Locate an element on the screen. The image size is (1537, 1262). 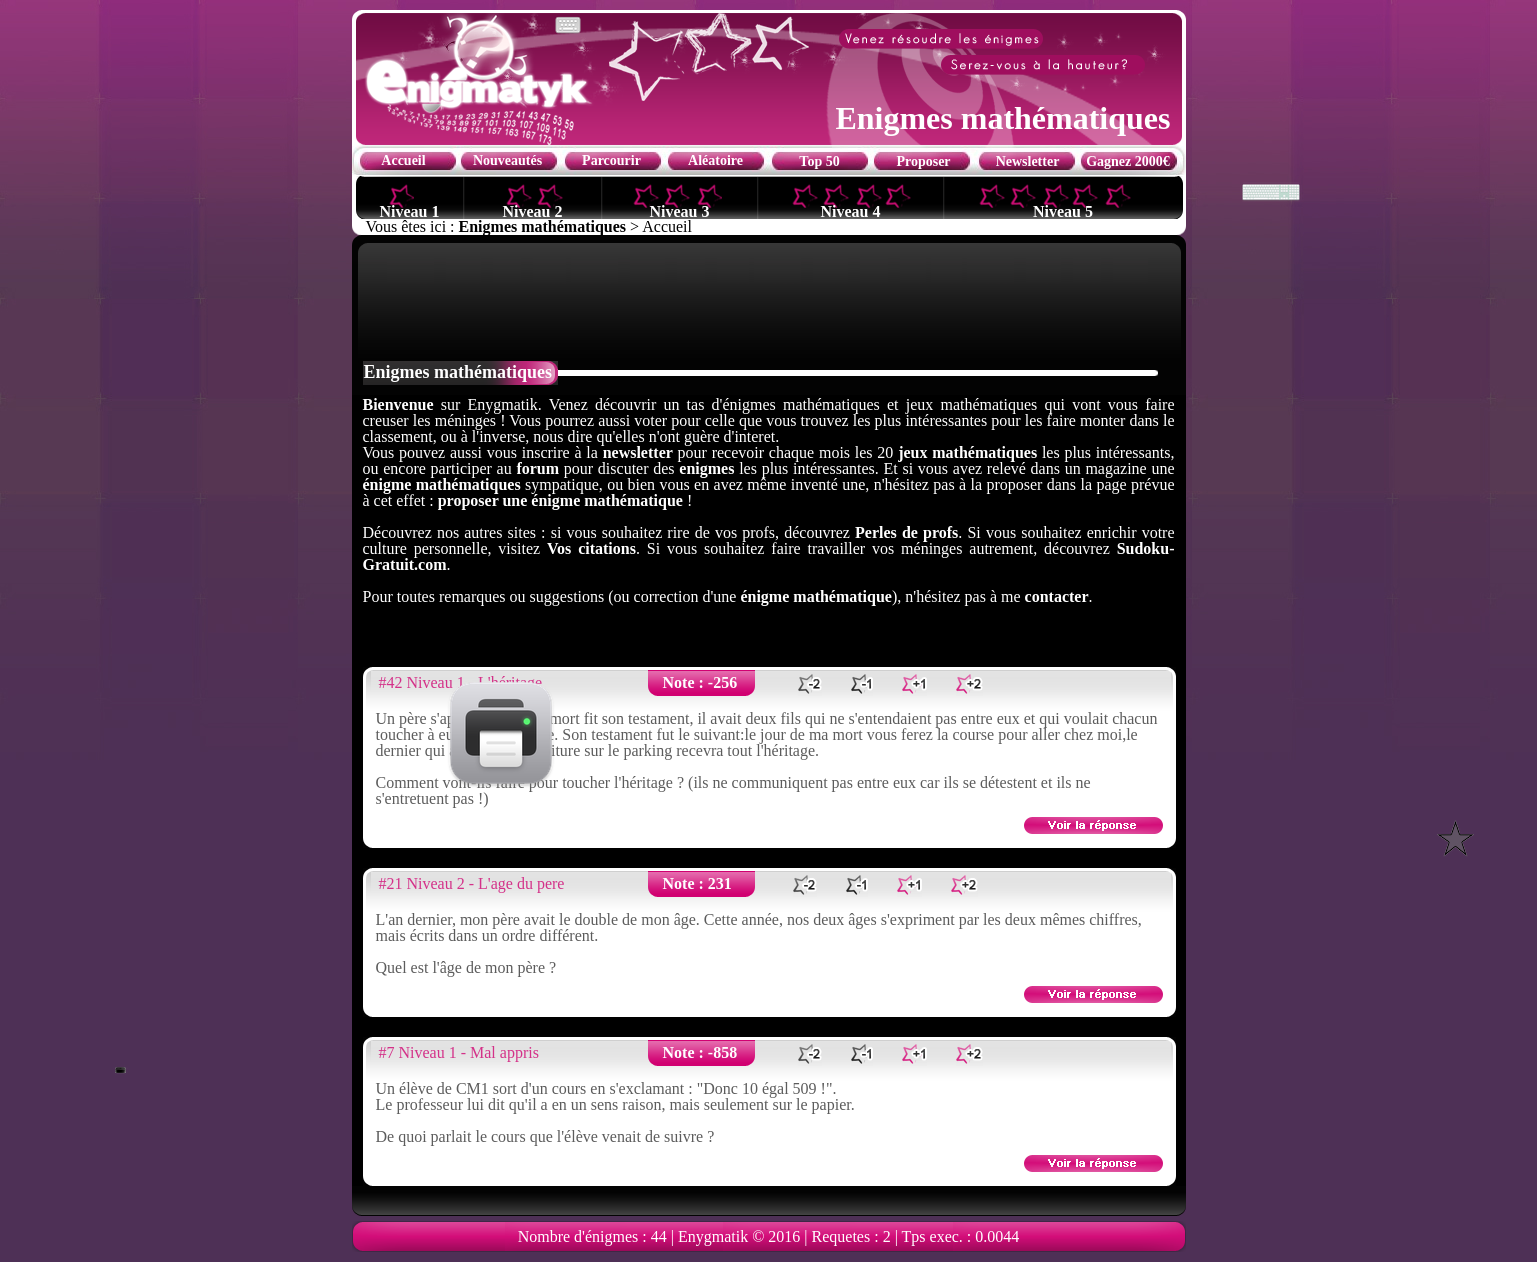
view VIP contacts in mail is located at coordinates (1455, 838).